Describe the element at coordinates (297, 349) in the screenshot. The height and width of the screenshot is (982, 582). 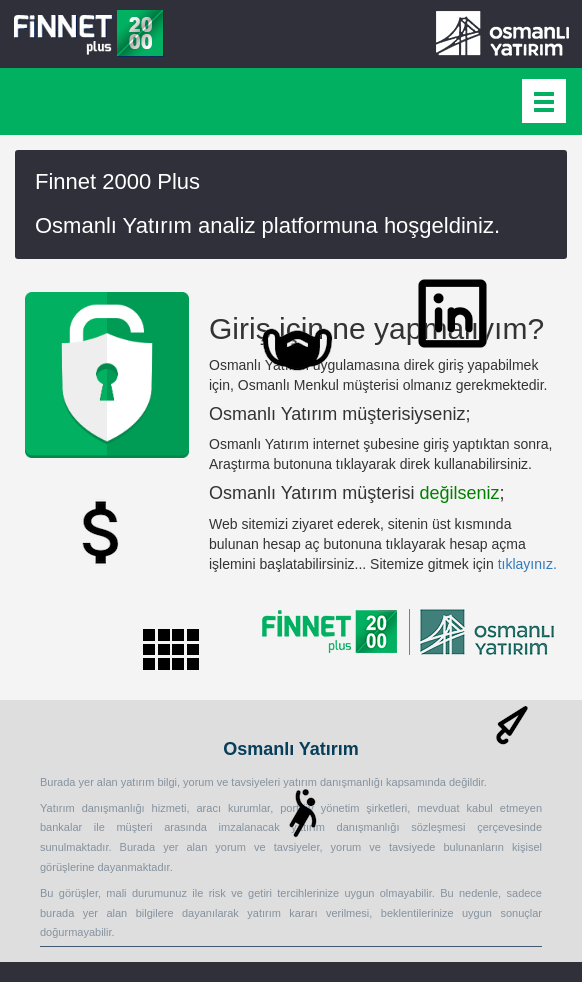
I see `indicates mask required or health safety guidelines` at that location.